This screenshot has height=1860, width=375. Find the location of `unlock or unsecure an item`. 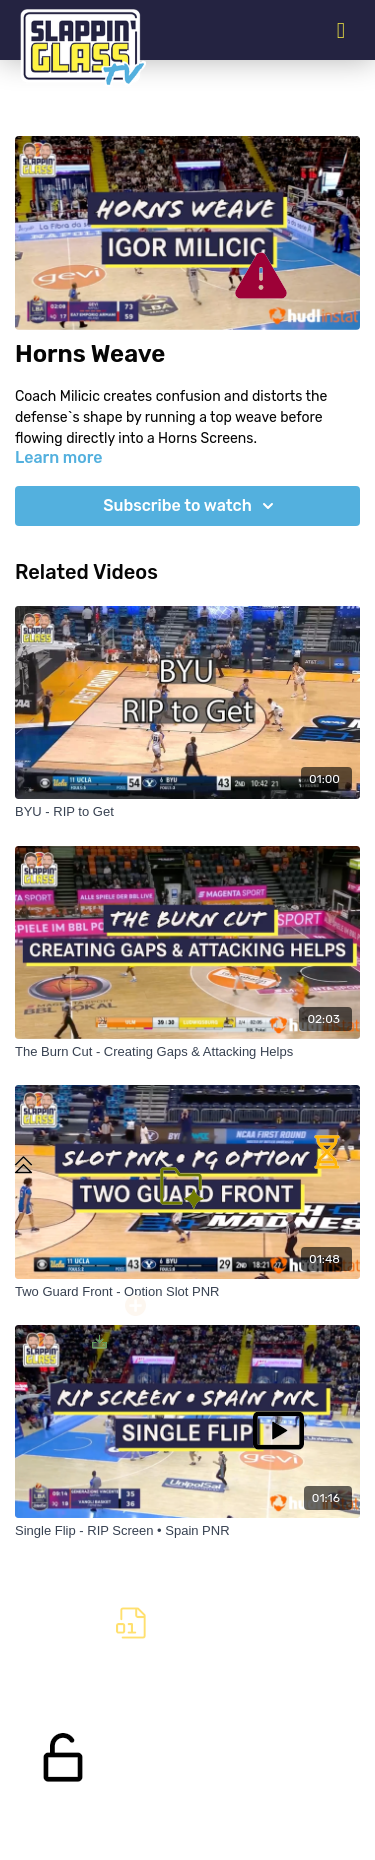

unlock or unsecure an item is located at coordinates (63, 1759).